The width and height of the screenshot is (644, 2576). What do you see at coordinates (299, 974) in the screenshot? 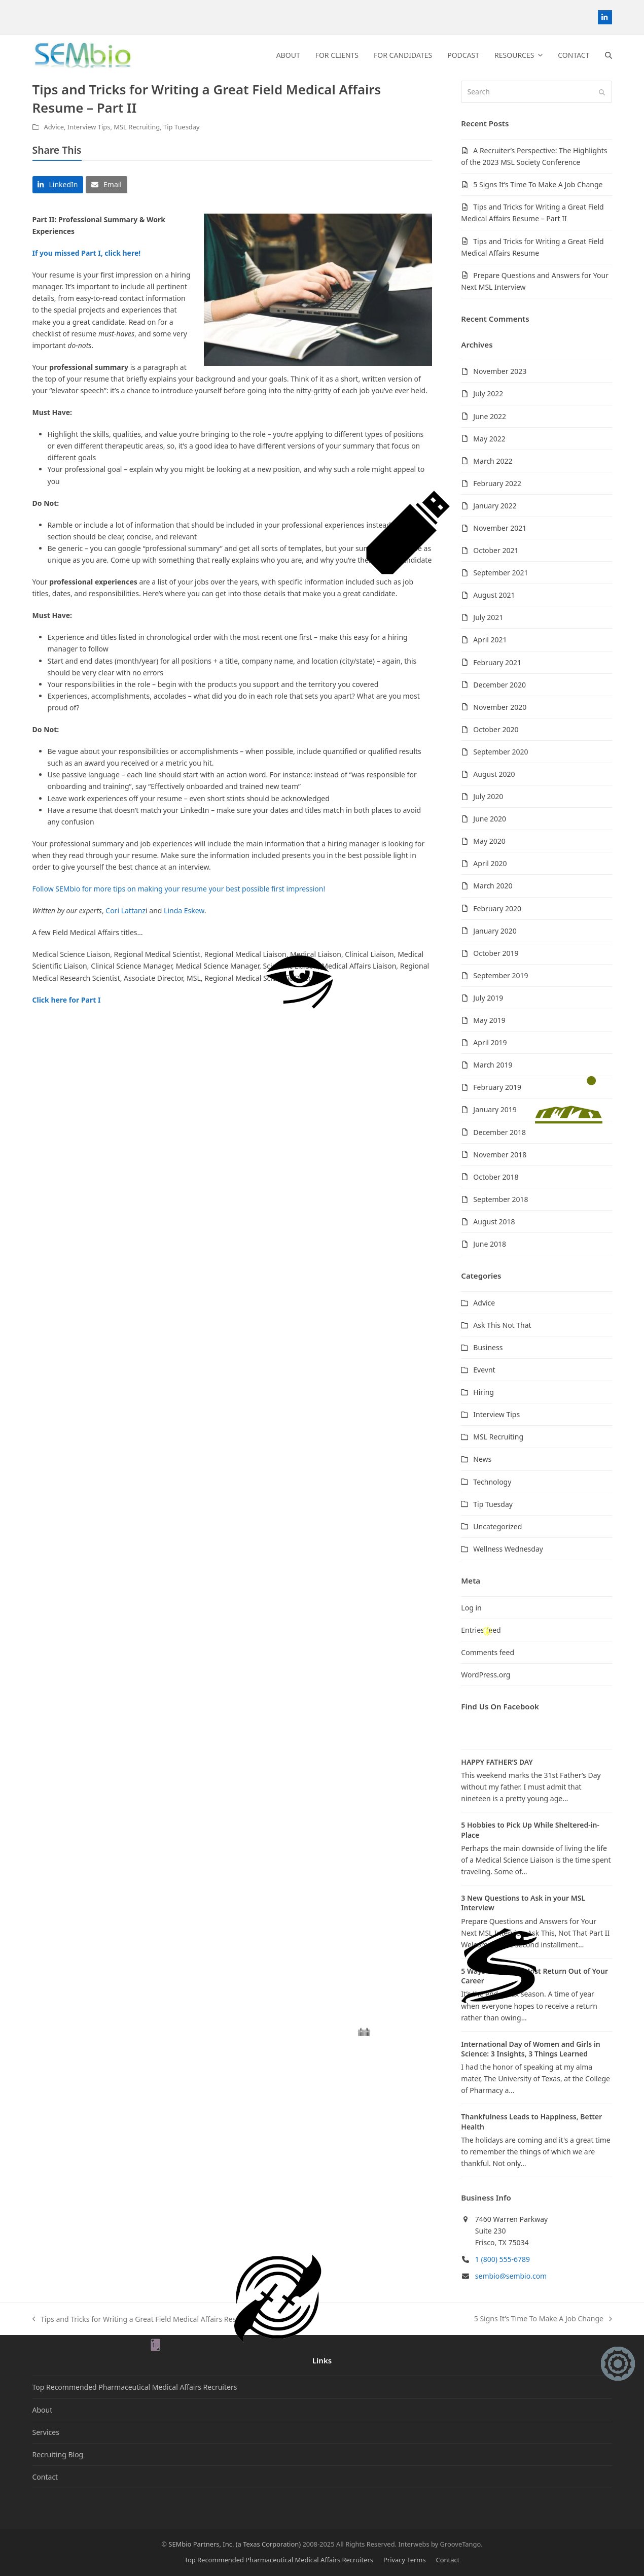
I see `indicates eye strain or fatigue warning` at bounding box center [299, 974].